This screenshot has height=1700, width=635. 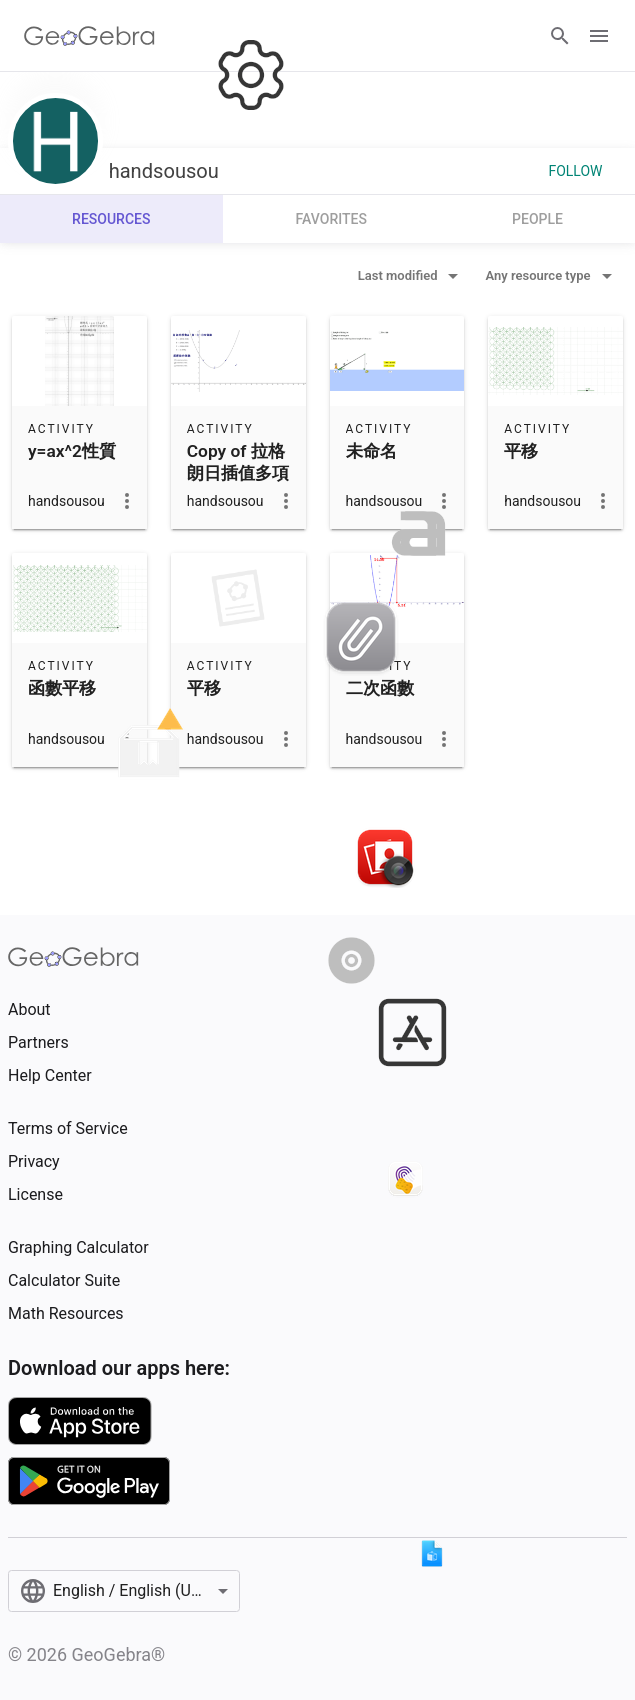 I want to click on open the app store, so click(x=412, y=1032).